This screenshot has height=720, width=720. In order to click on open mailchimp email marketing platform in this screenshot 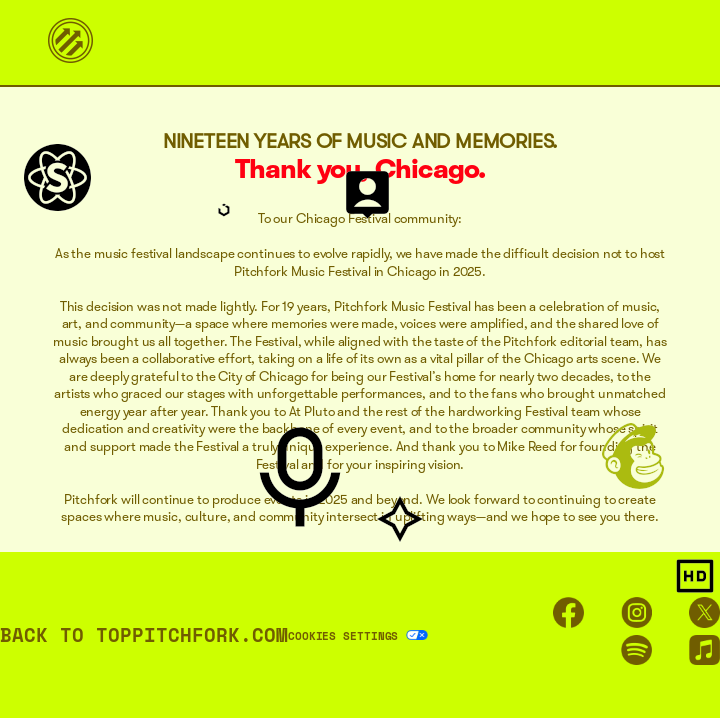, I will do `click(633, 456)`.